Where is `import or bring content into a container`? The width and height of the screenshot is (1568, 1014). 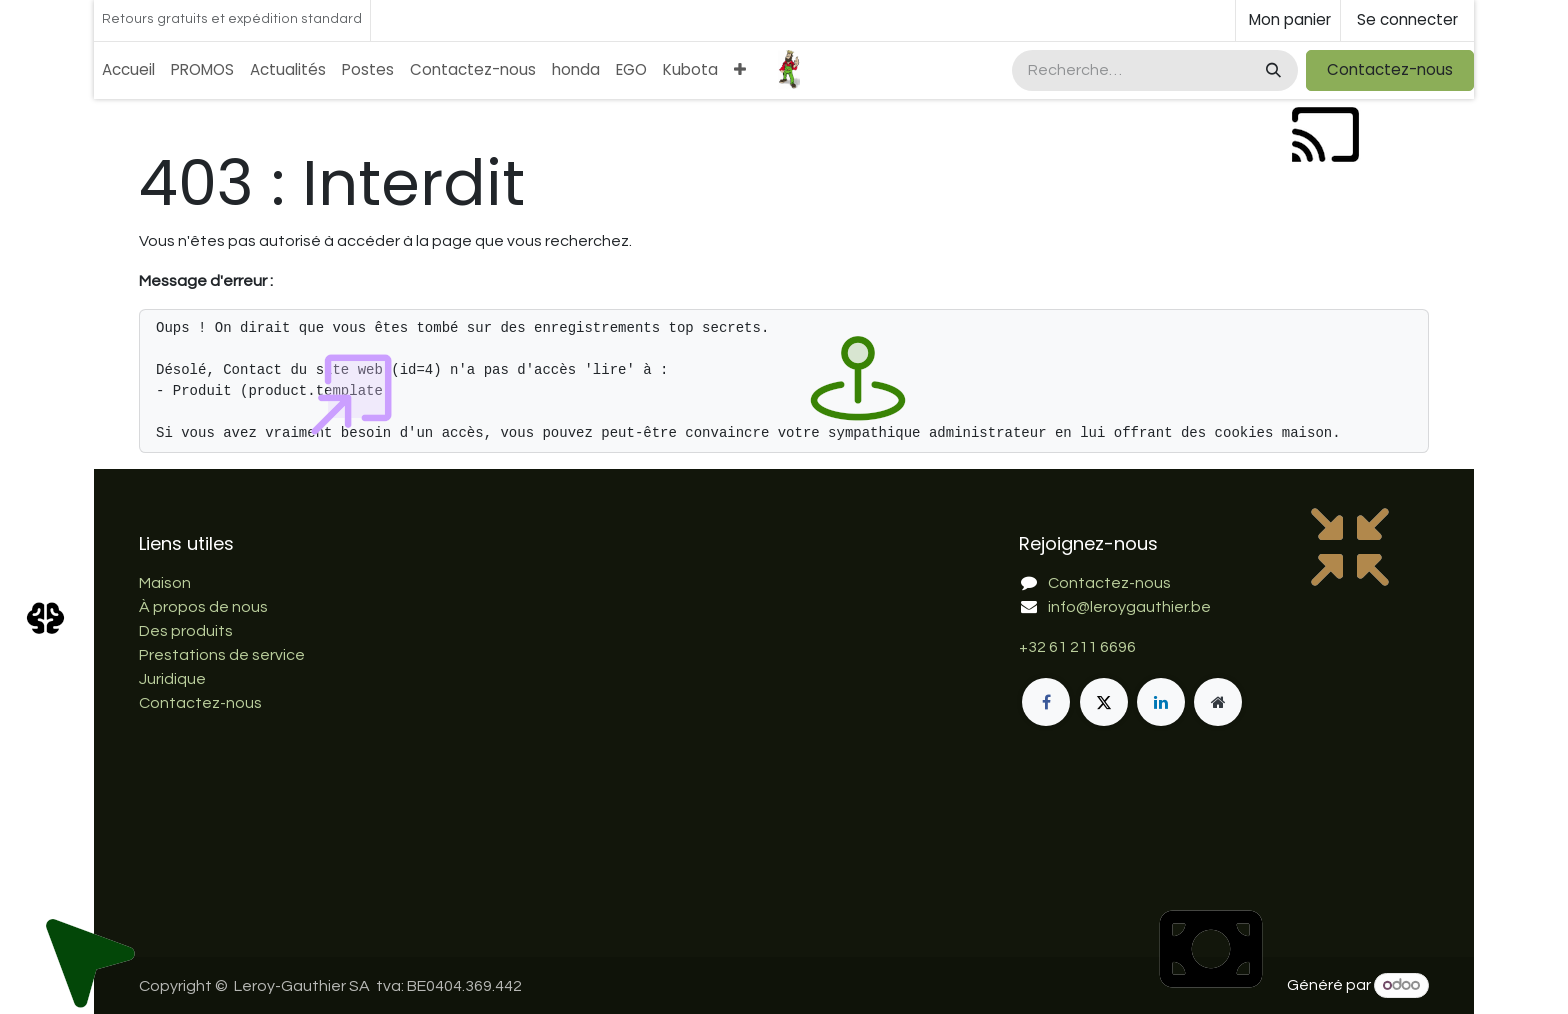
import or bring content into a container is located at coordinates (351, 394).